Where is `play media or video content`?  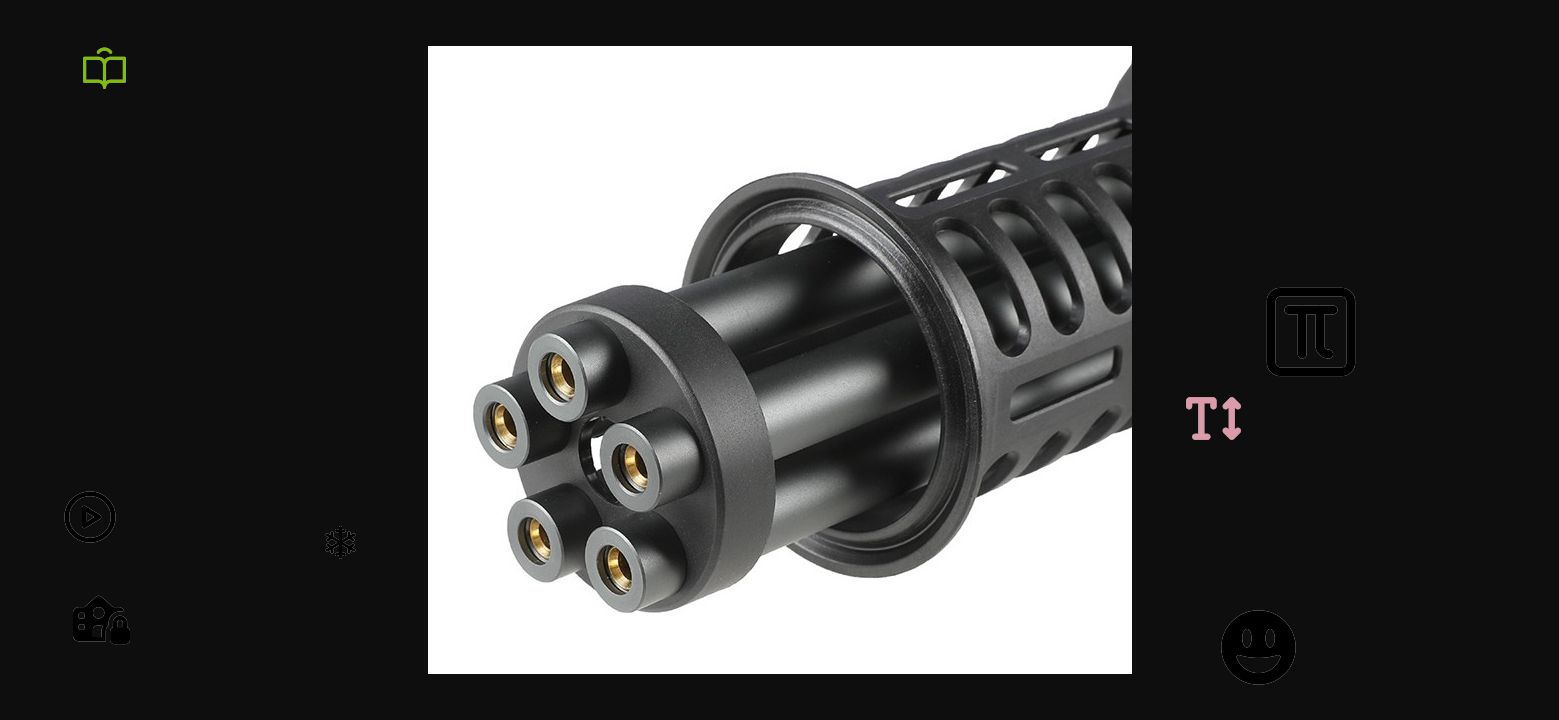
play media or video content is located at coordinates (90, 517).